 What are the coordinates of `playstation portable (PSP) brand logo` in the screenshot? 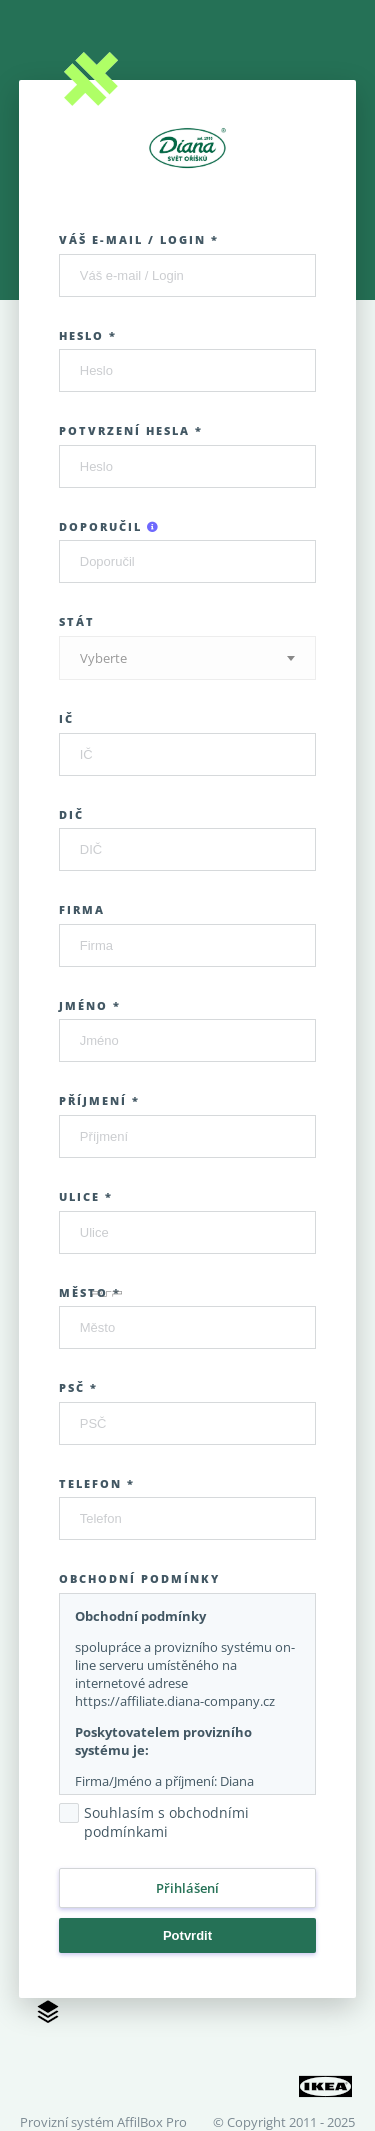 It's located at (107, 1294).